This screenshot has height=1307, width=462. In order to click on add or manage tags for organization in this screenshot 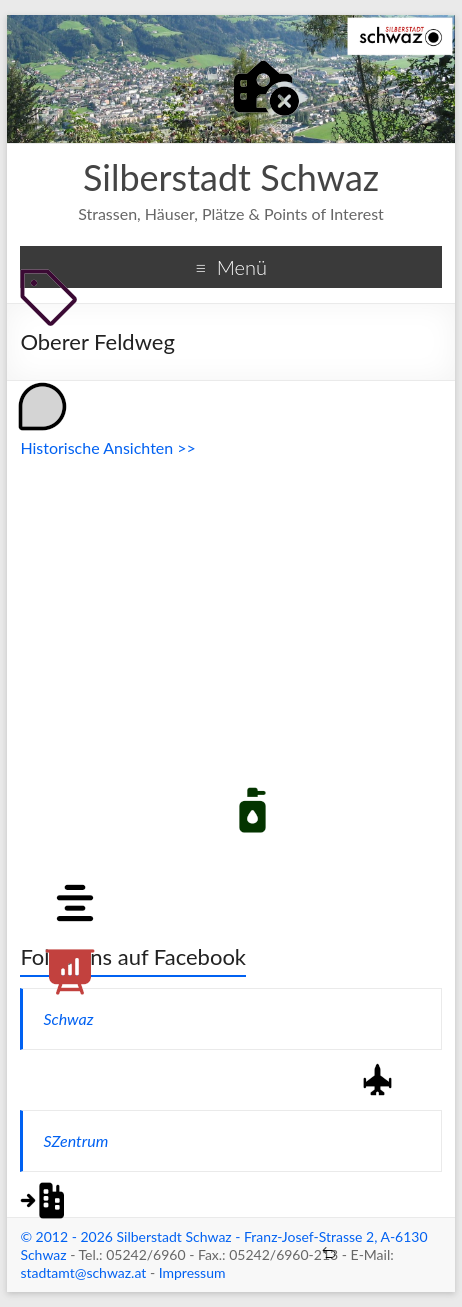, I will do `click(45, 294)`.